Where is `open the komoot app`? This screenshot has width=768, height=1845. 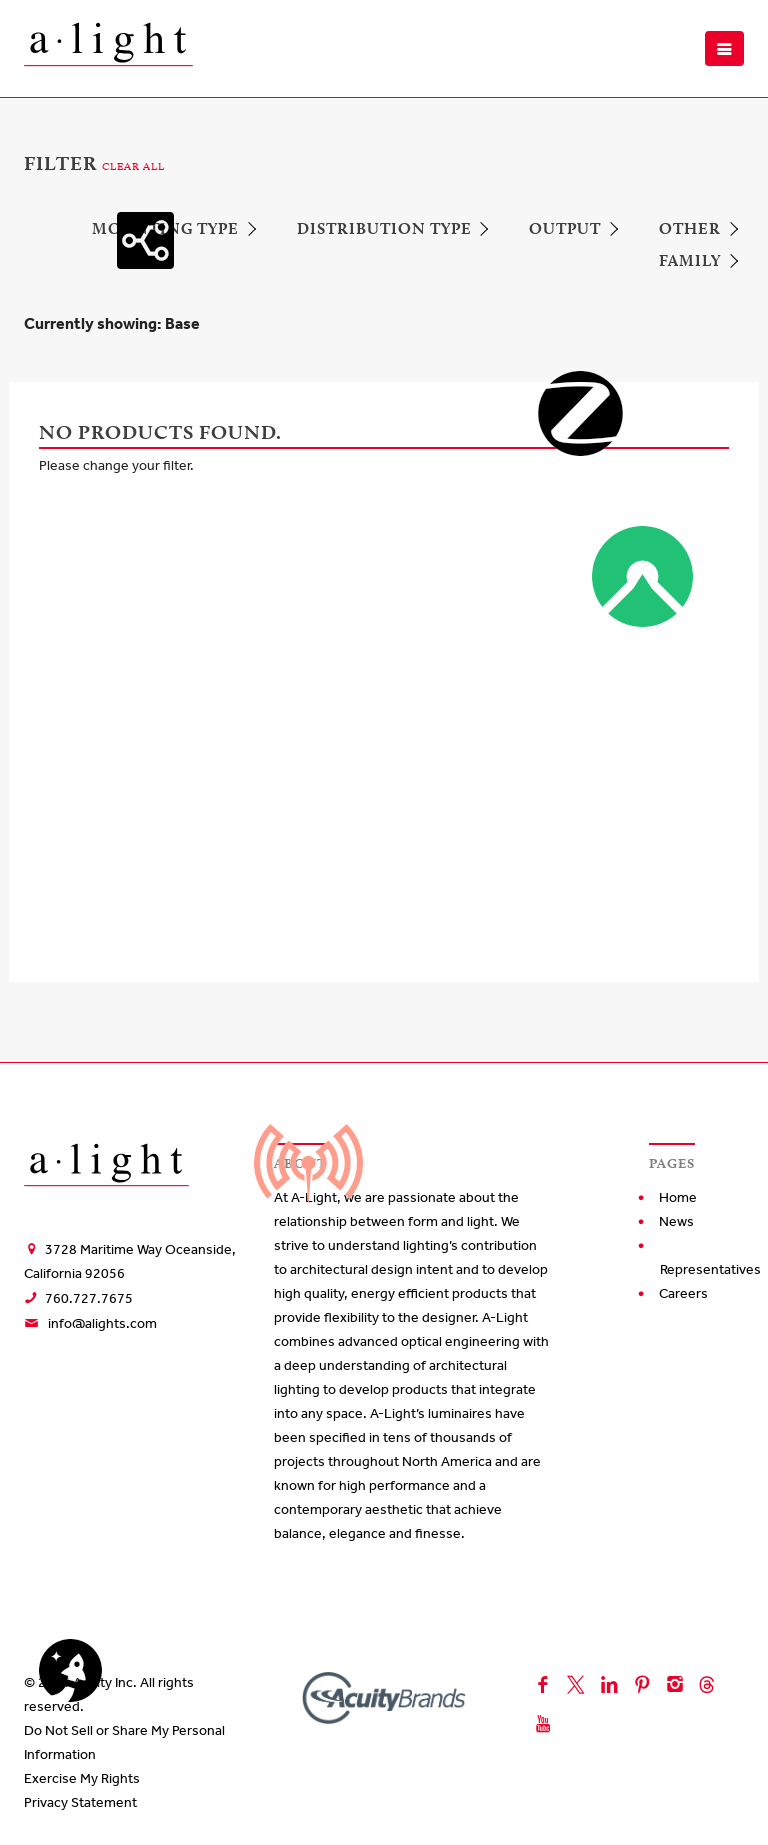 open the komoot app is located at coordinates (642, 576).